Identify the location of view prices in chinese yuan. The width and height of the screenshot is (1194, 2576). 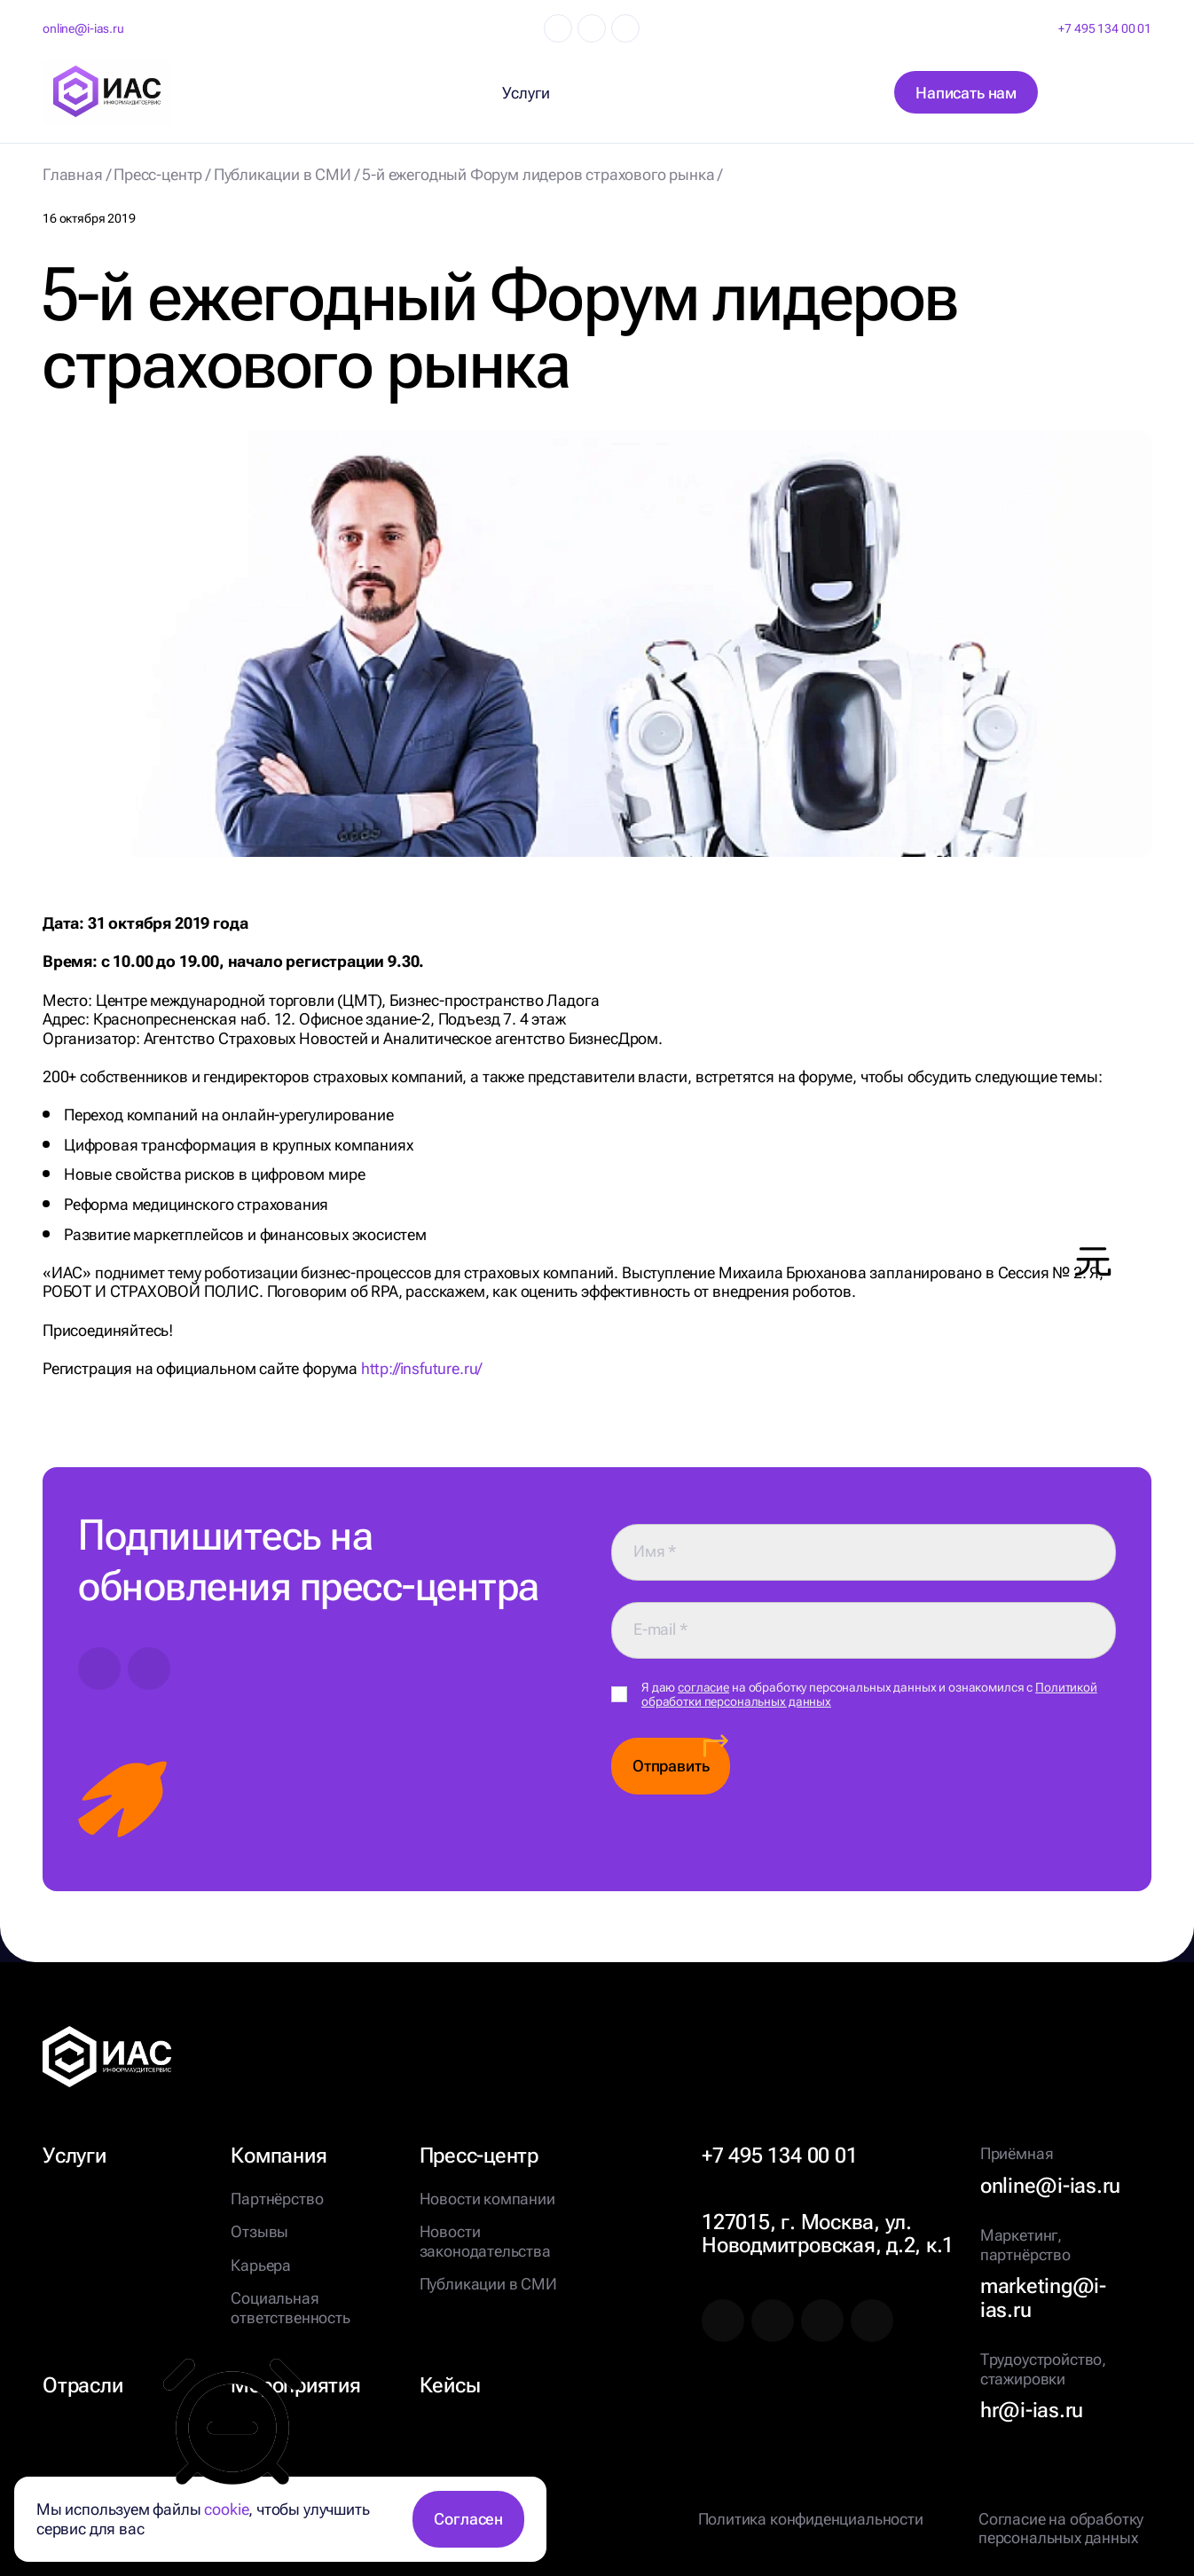
(1093, 1262).